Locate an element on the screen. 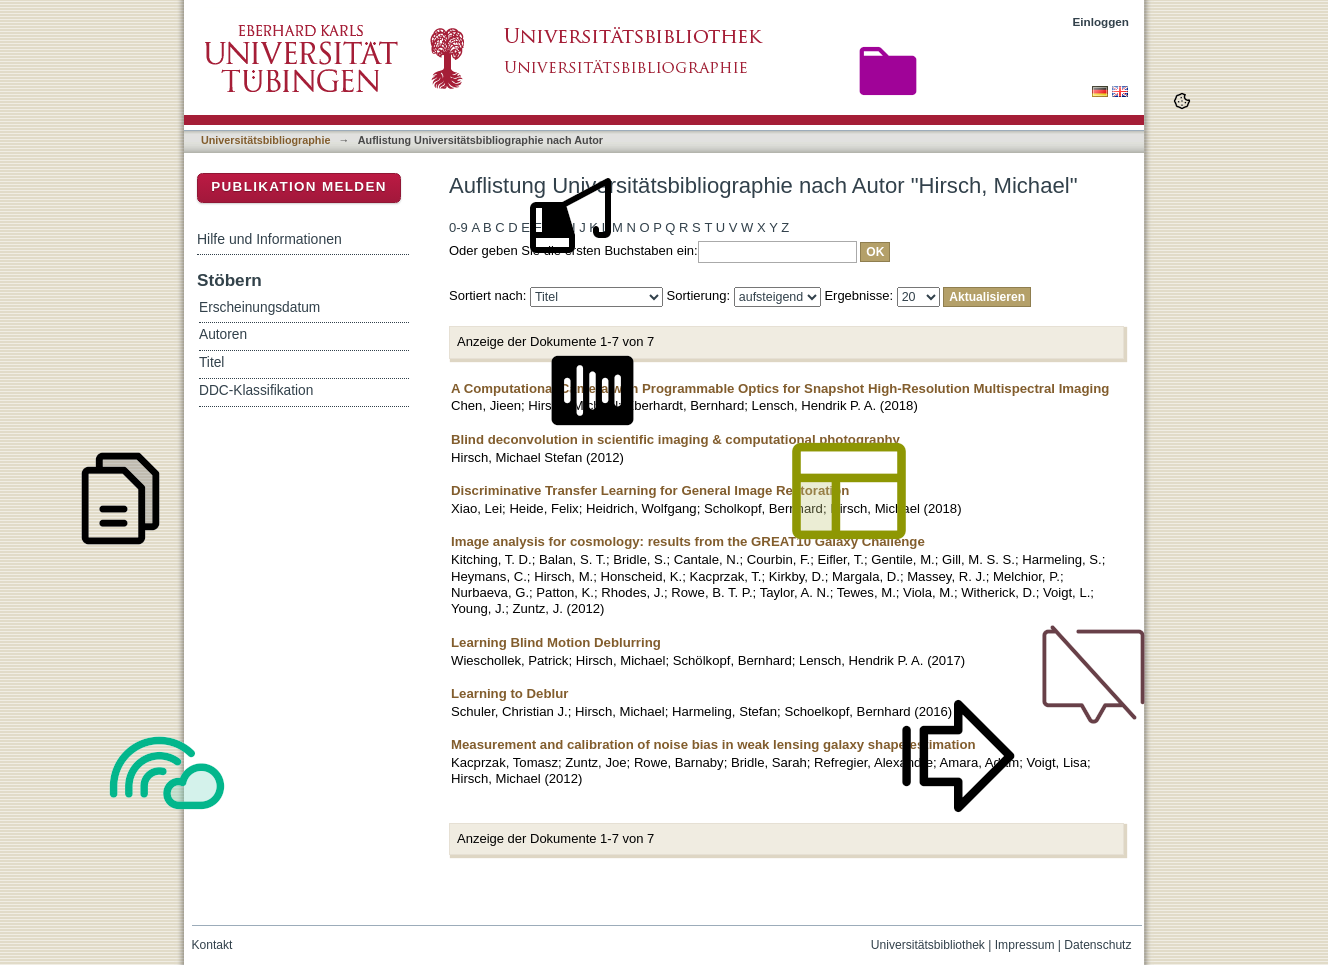 This screenshot has height=965, width=1328. weather forecast showing partly cloudy with rainbow is located at coordinates (167, 771).